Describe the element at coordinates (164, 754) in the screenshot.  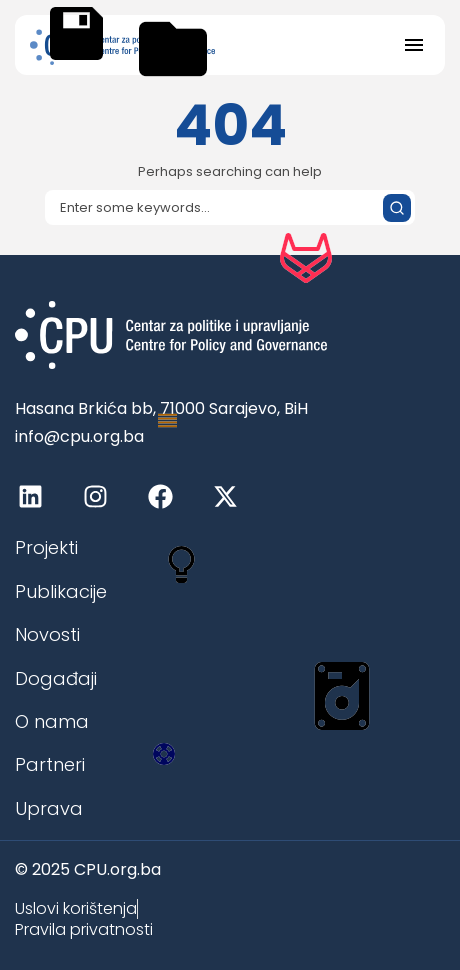
I see `access help or support` at that location.